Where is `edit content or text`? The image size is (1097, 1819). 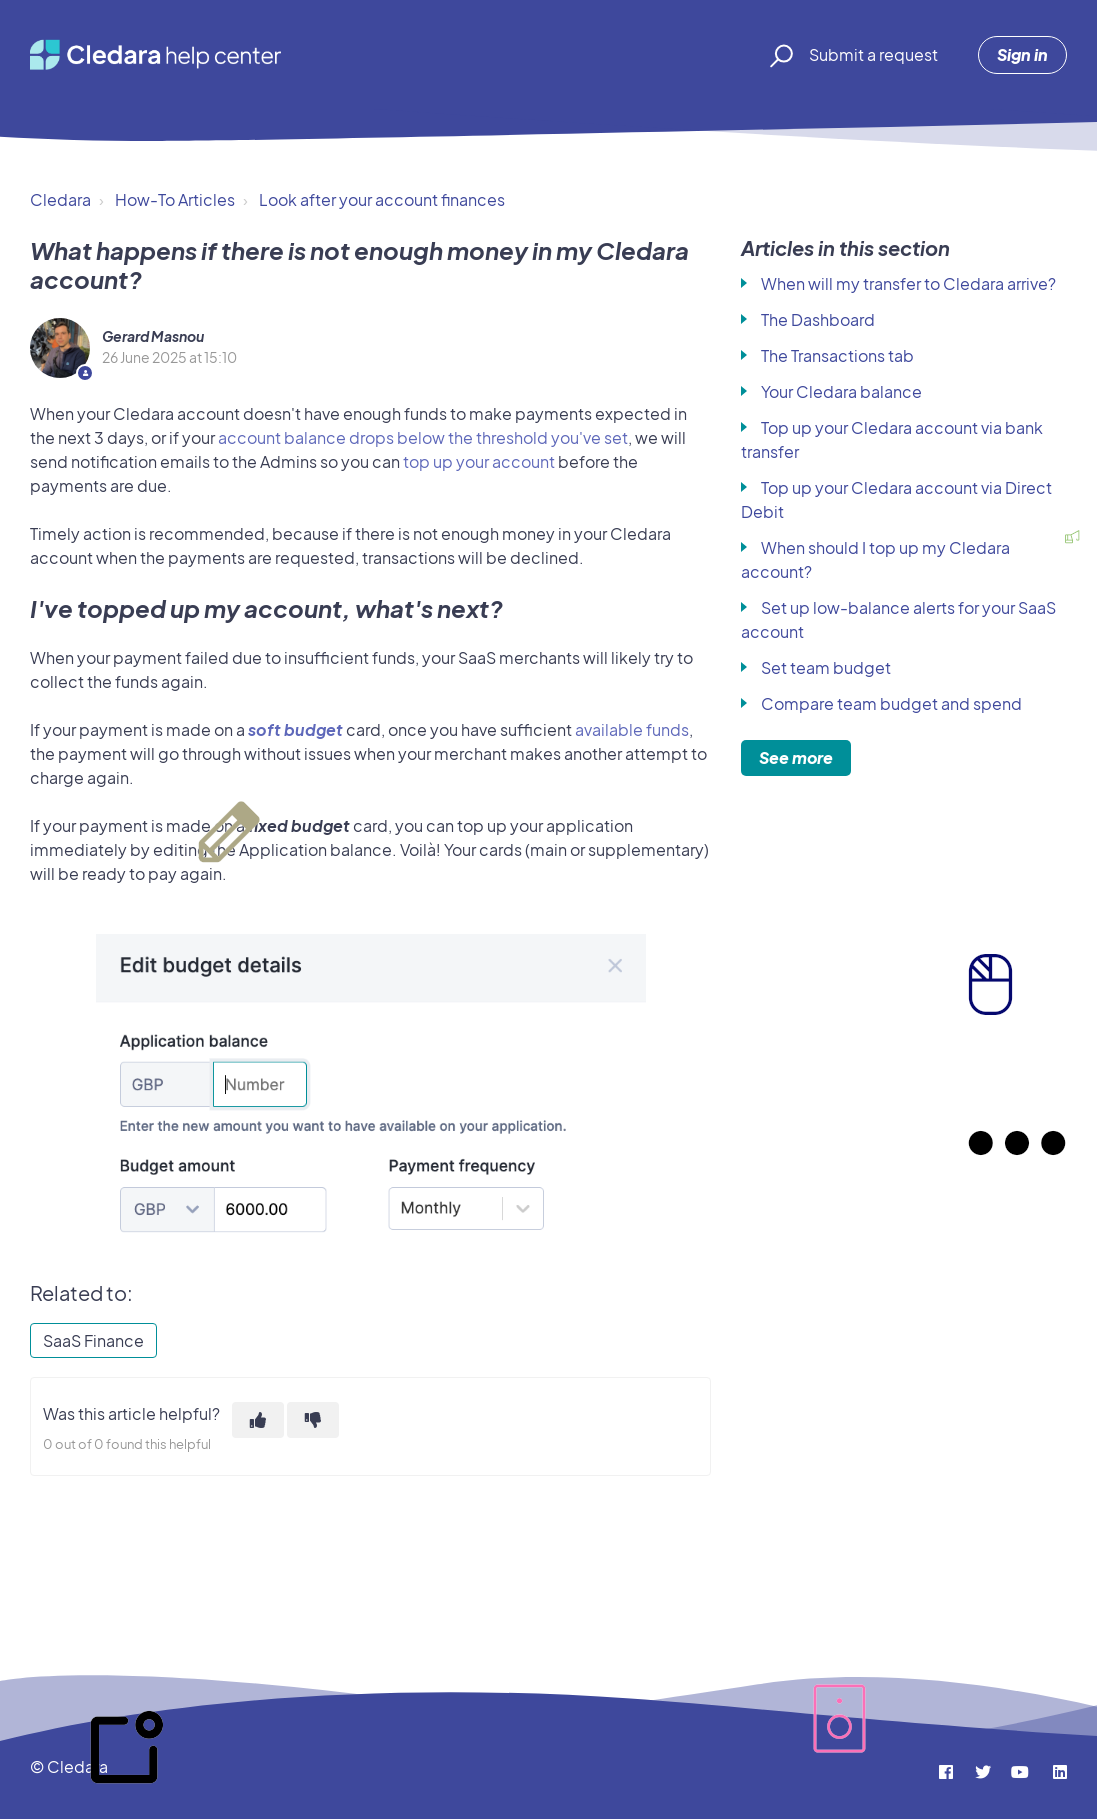 edit content or text is located at coordinates (228, 833).